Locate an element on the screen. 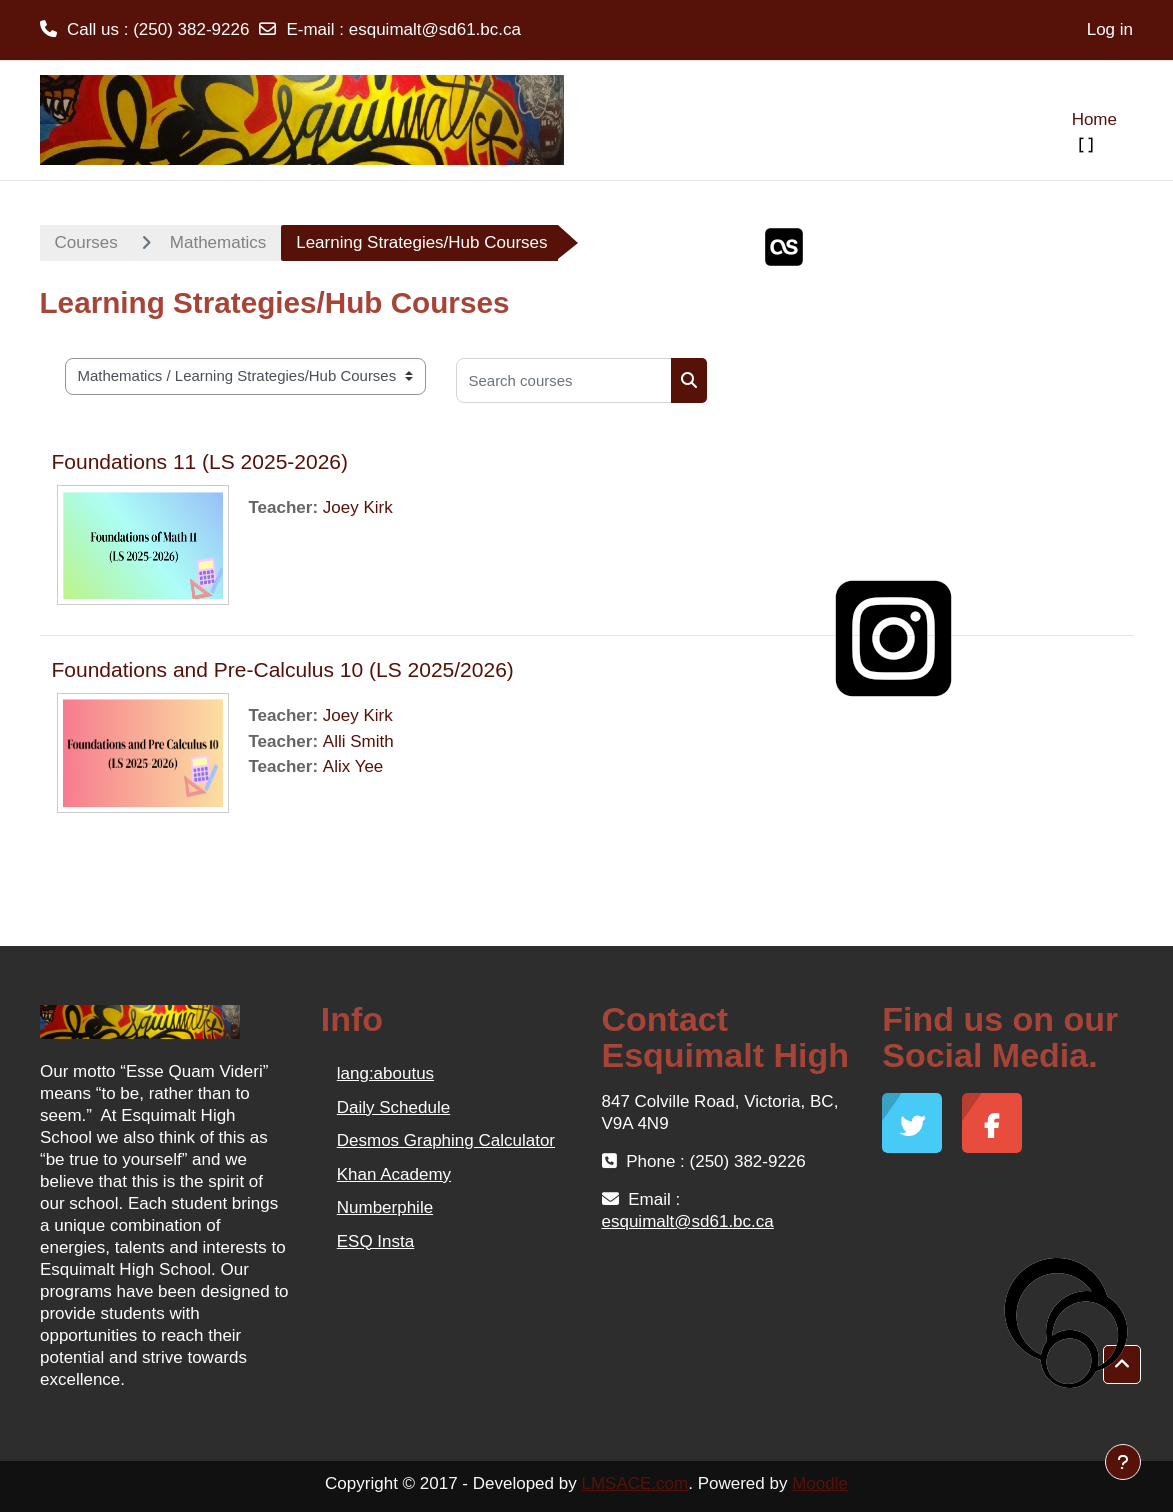 The image size is (1173, 1512). view or edit code brackets is located at coordinates (1086, 145).